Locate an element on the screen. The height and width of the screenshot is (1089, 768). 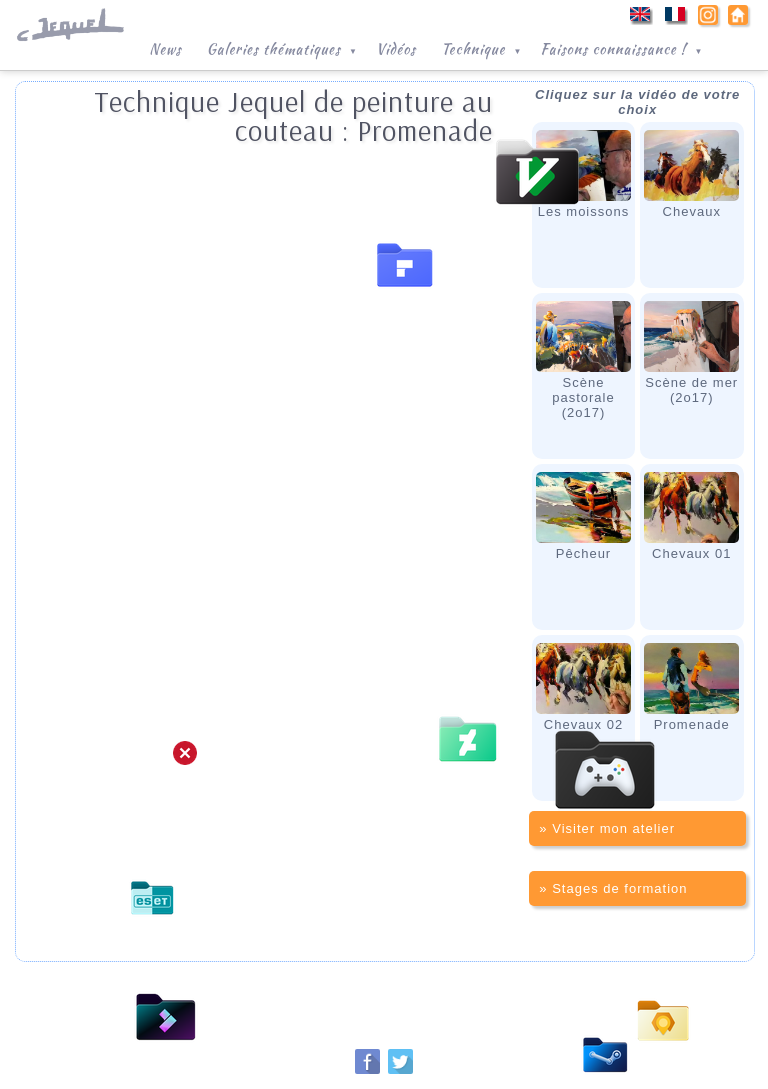
open your Steam games folder is located at coordinates (605, 1056).